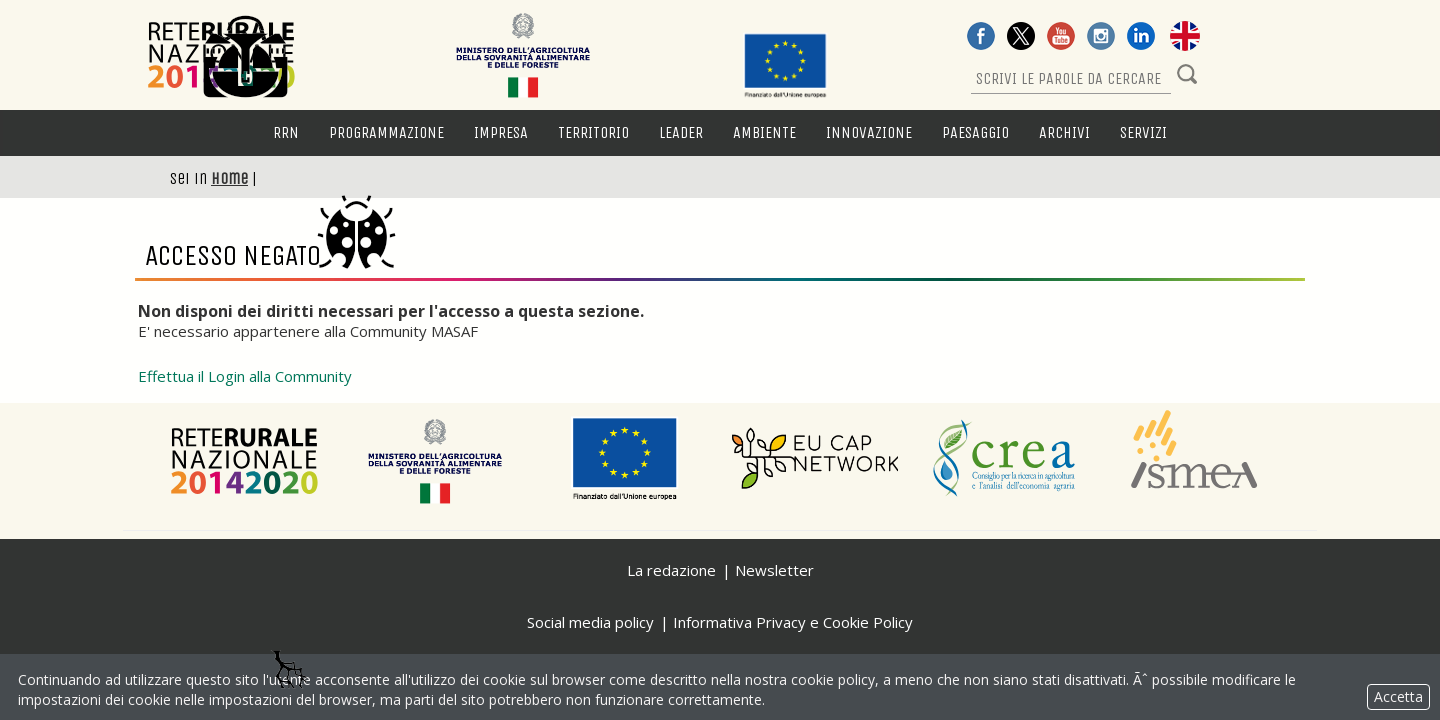 This screenshot has width=1440, height=720. What do you see at coordinates (356, 234) in the screenshot?
I see `indicates a bug or issue in the system` at bounding box center [356, 234].